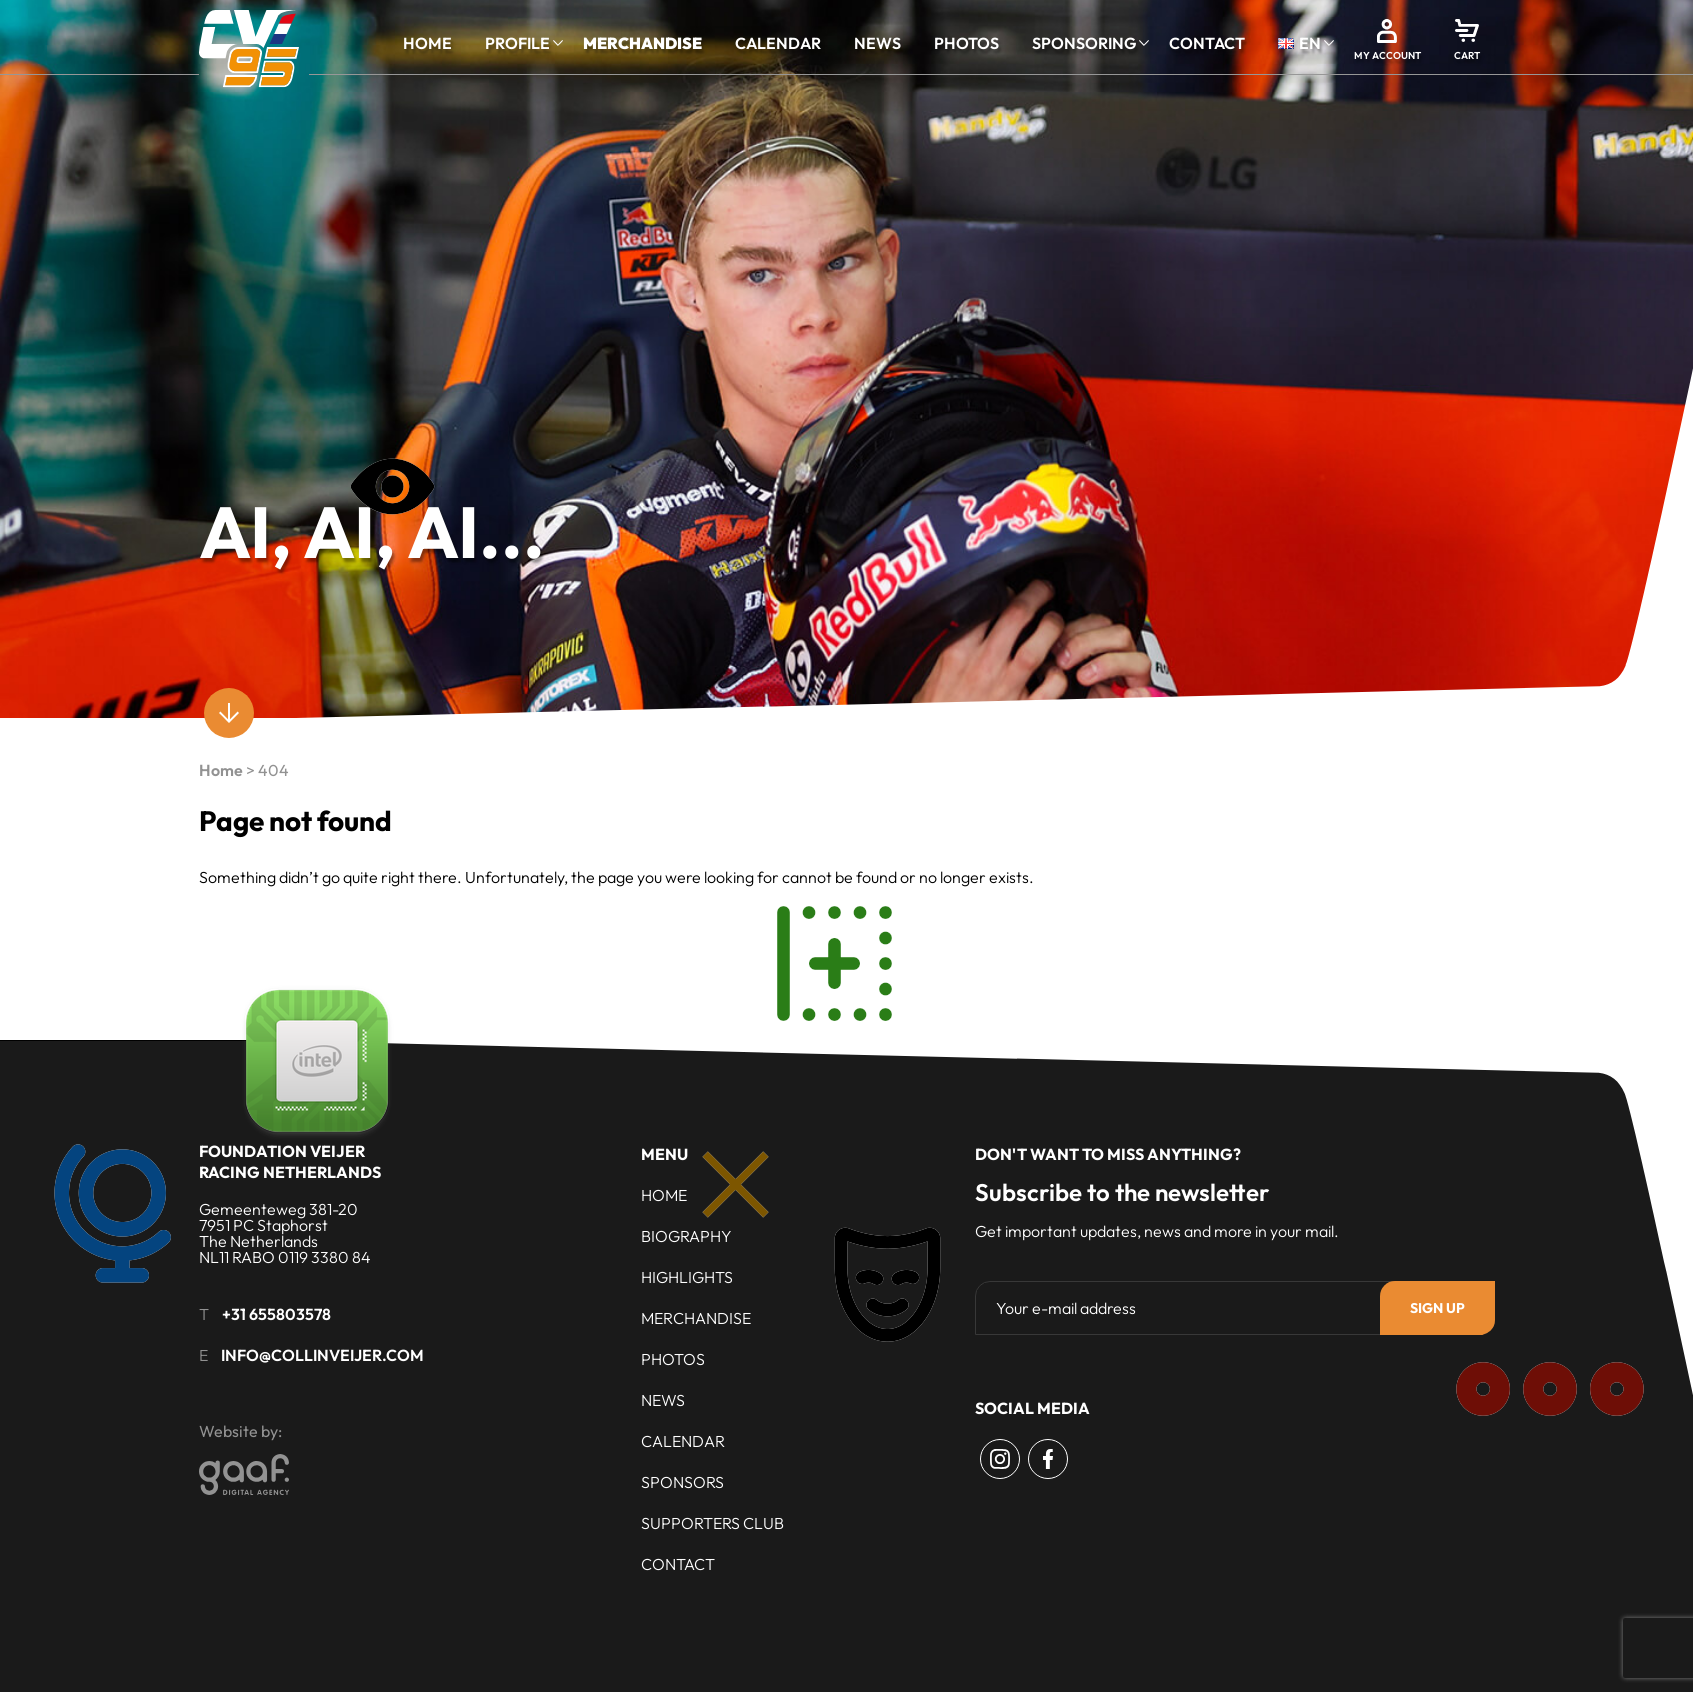  I want to click on close the current window or tab, so click(735, 1184).